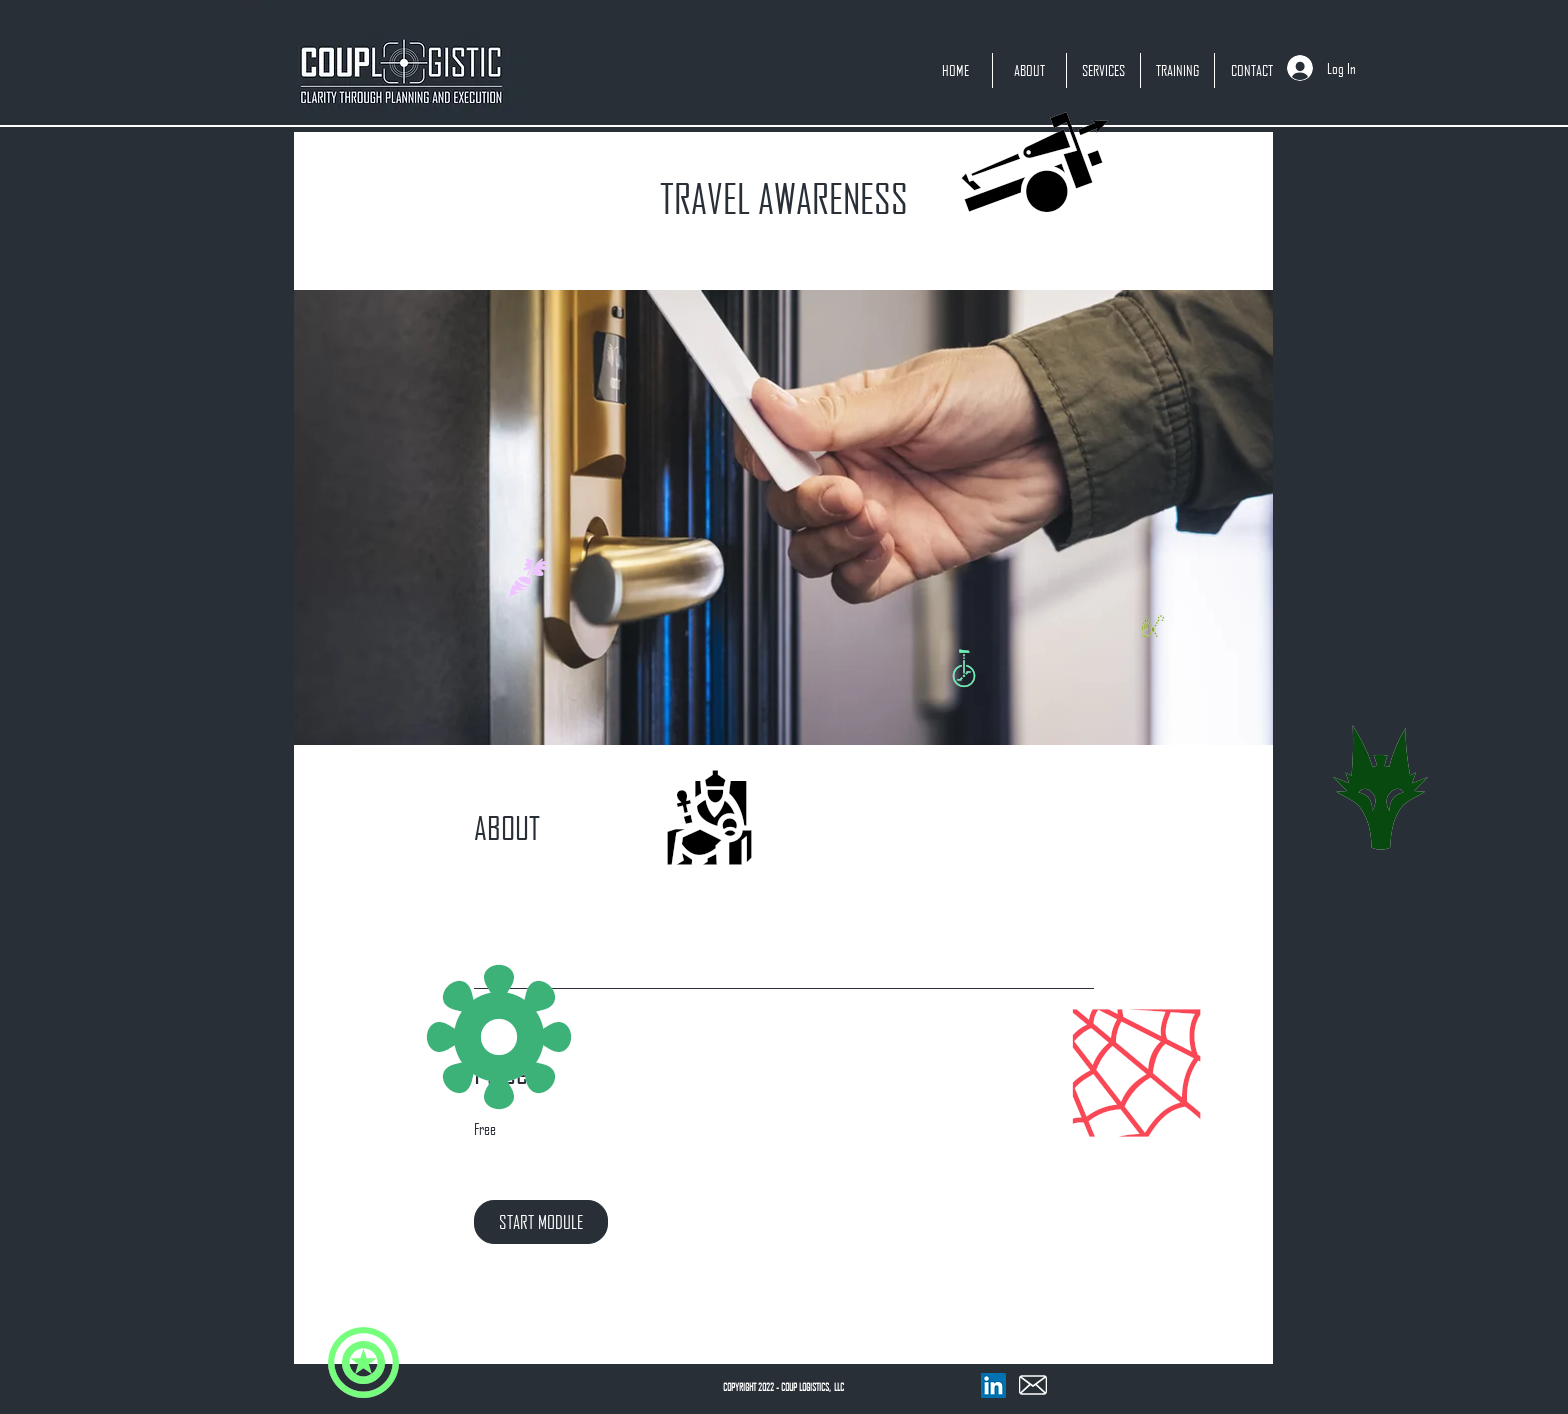 This screenshot has width=1568, height=1414. I want to click on the emperor tarot card, so click(709, 817).